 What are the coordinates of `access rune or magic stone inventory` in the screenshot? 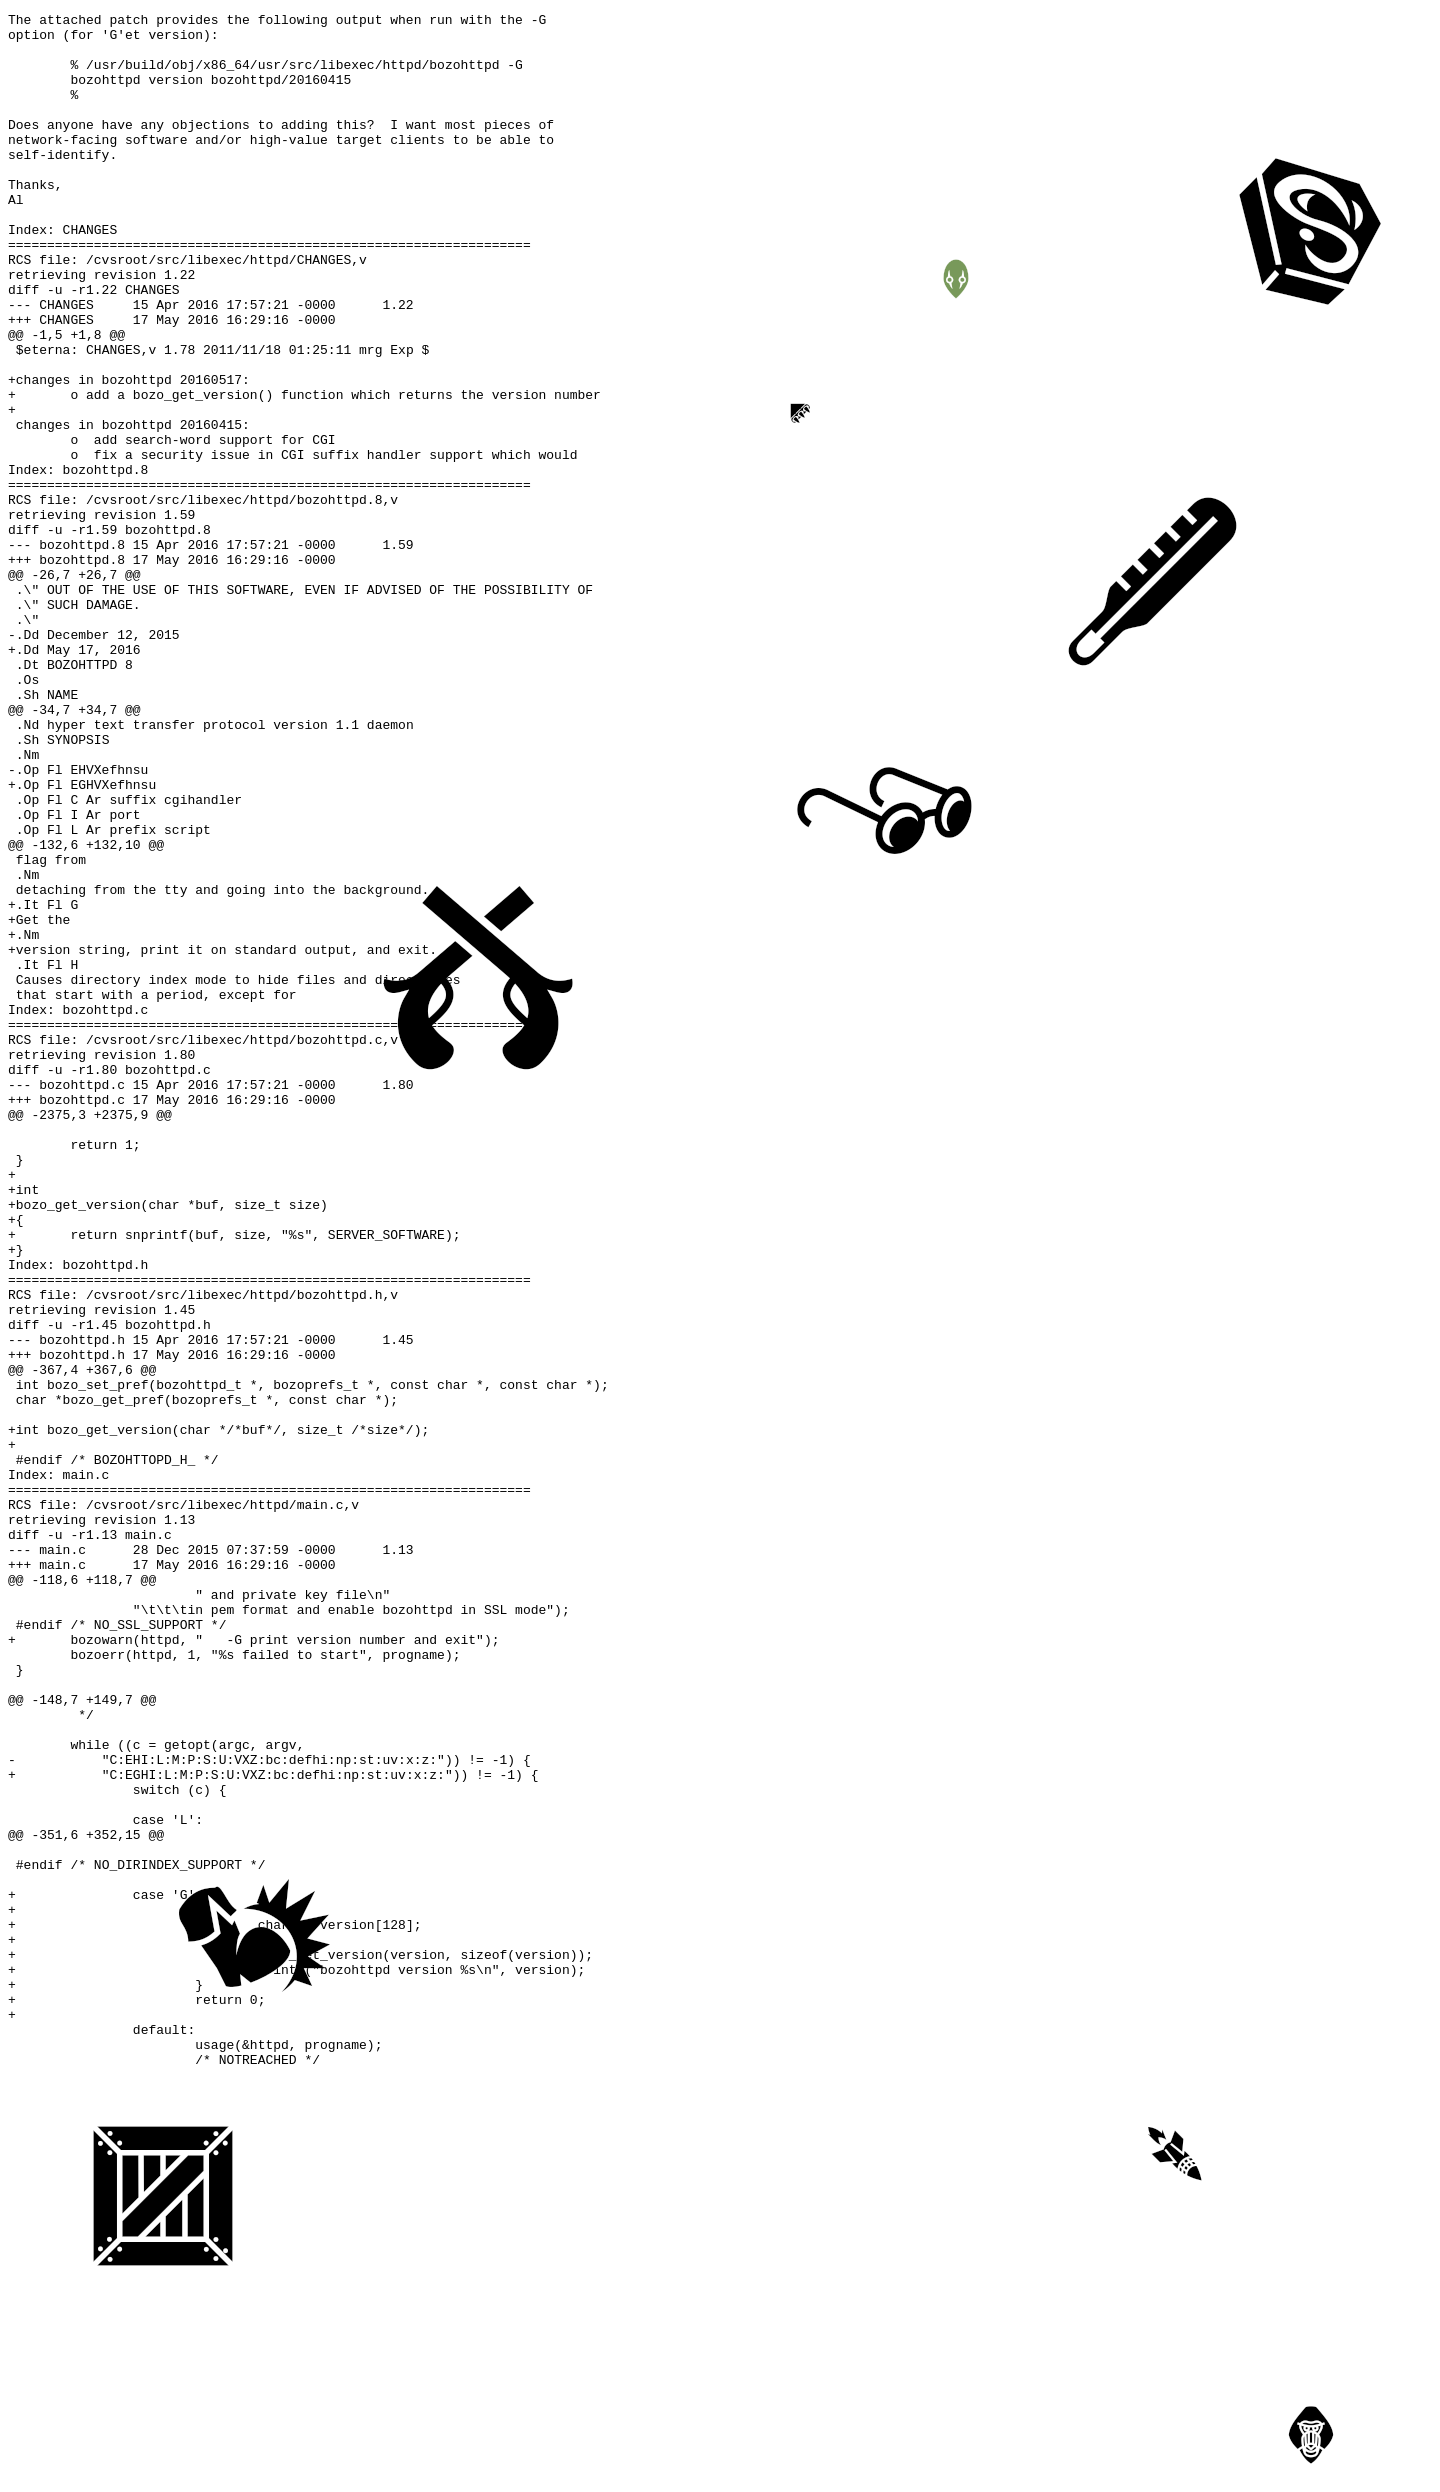 It's located at (1307, 231).